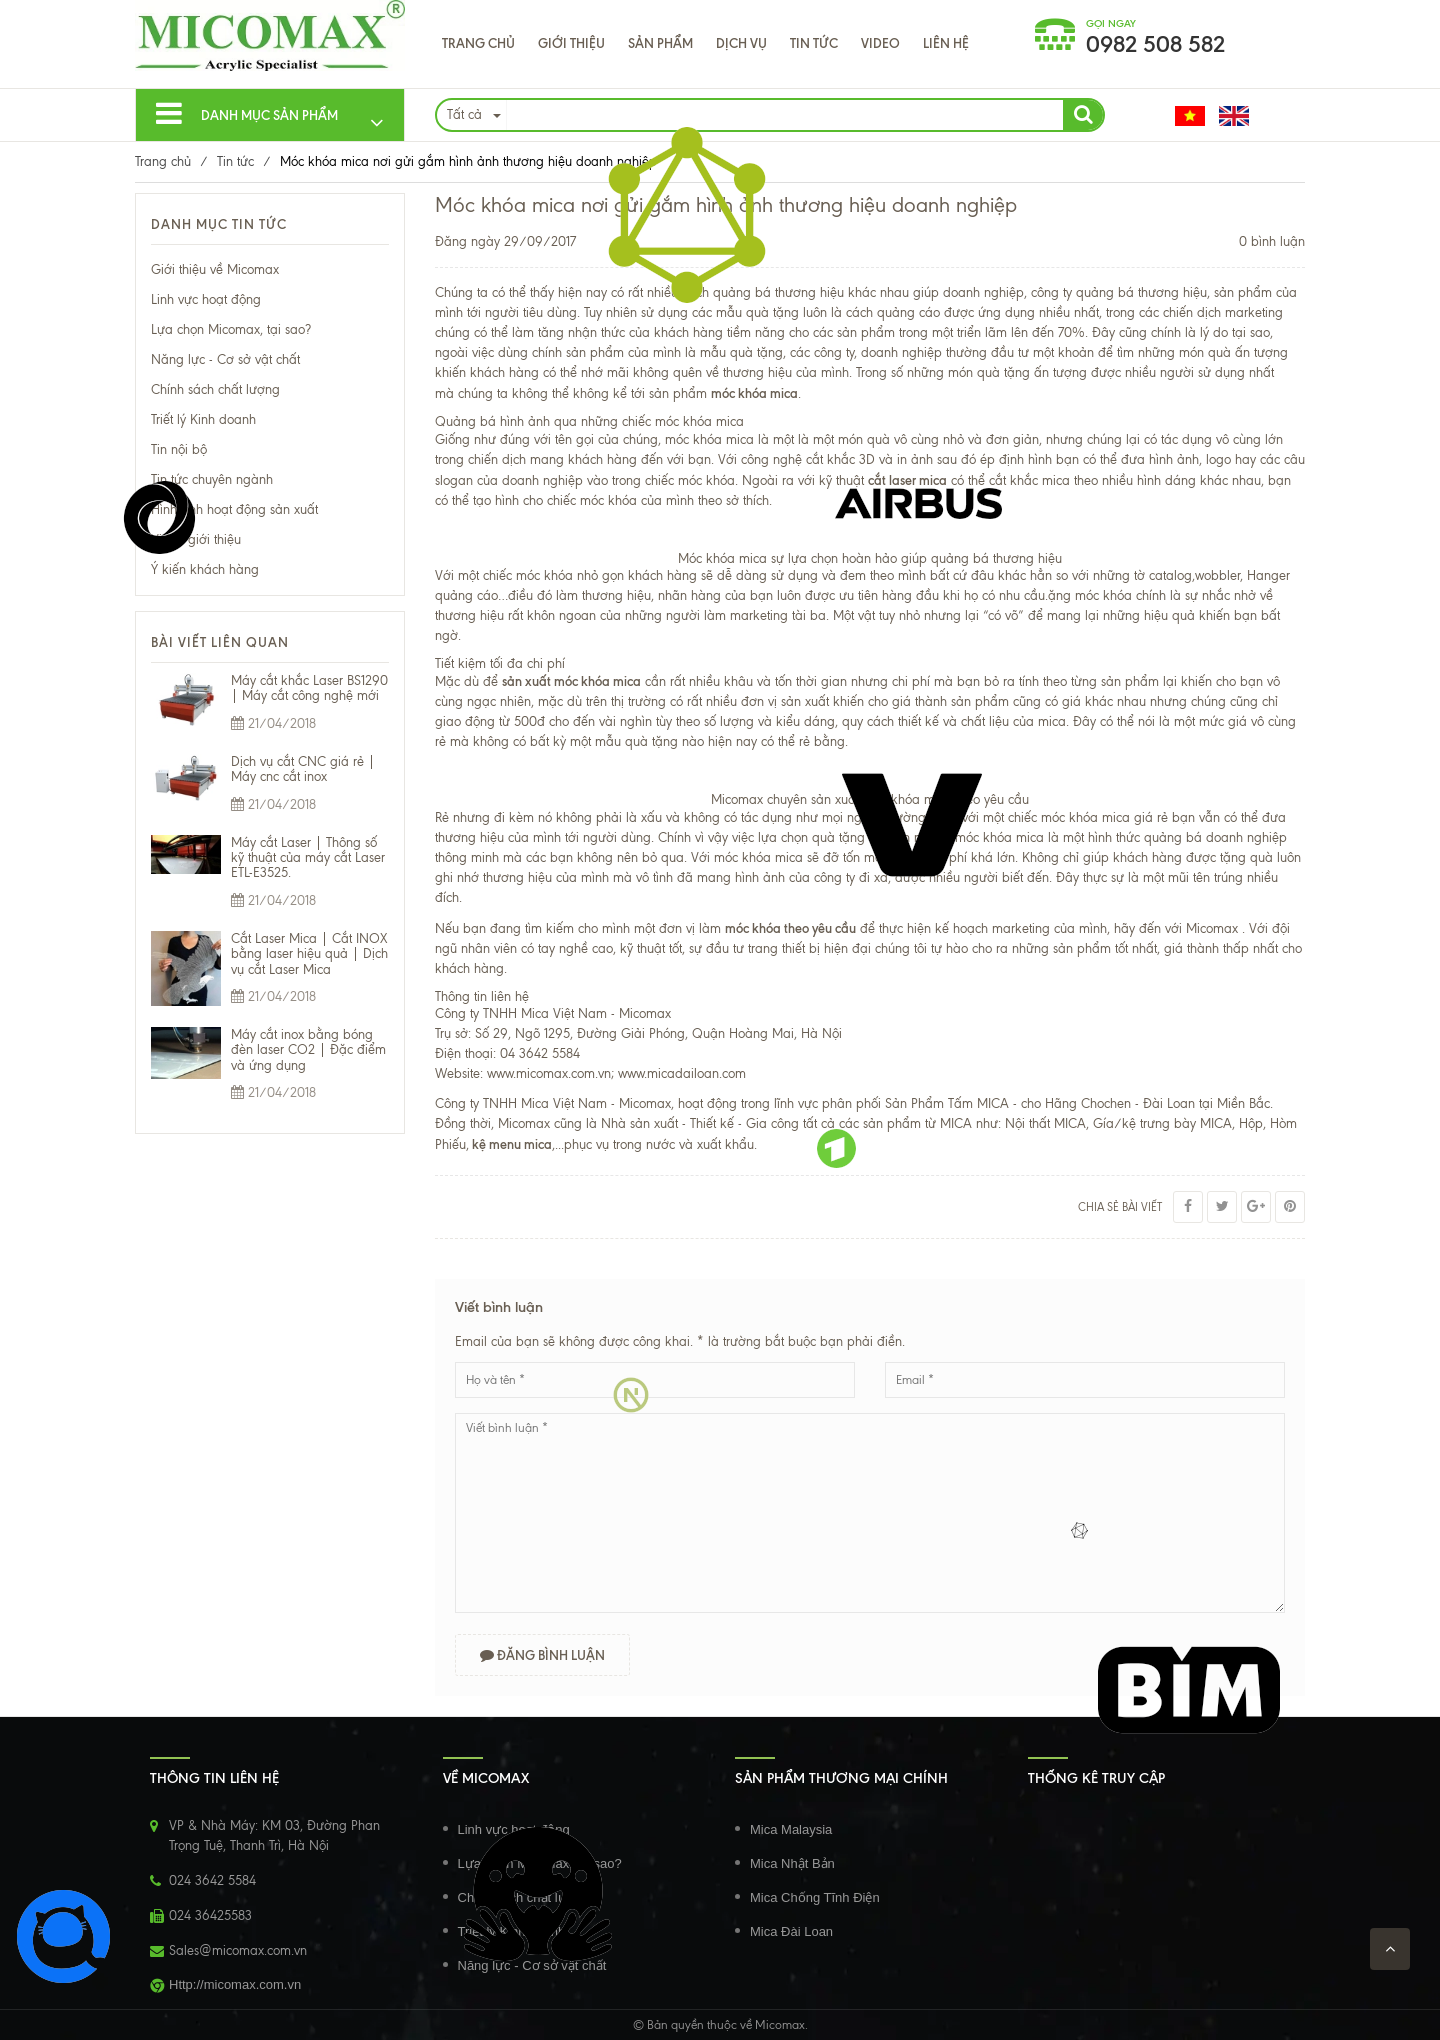  I want to click on open the BIM store app, so click(1189, 1690).